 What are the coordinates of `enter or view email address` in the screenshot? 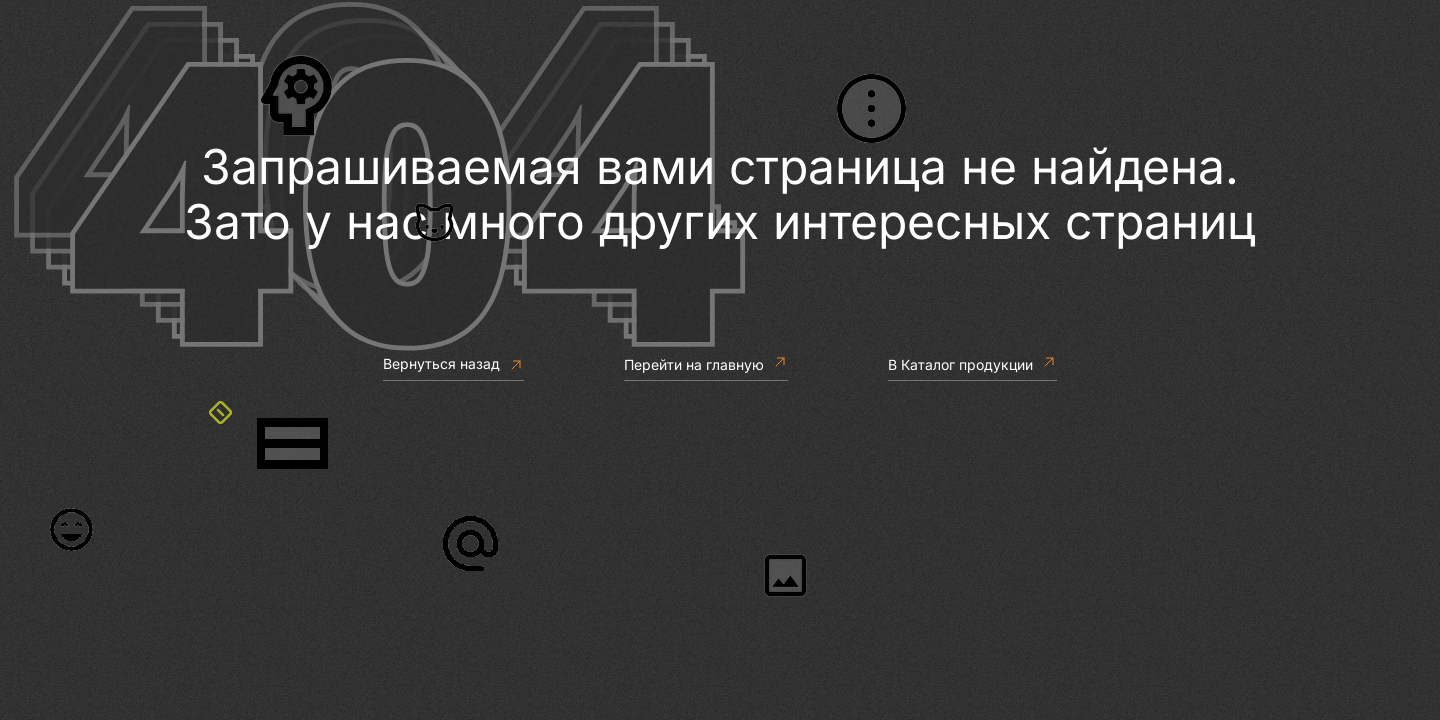 It's located at (470, 543).